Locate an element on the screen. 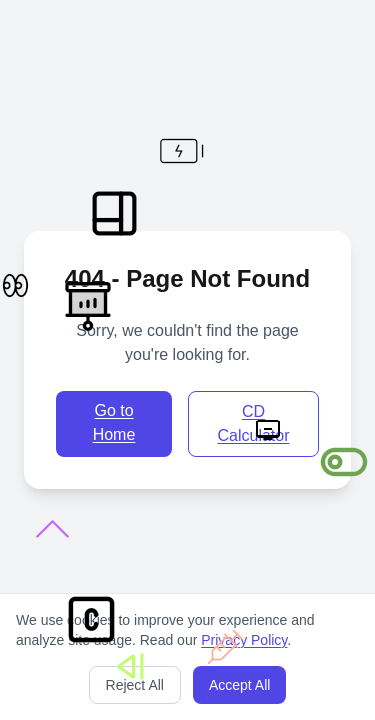  reverse continue debugging execution is located at coordinates (131, 666).